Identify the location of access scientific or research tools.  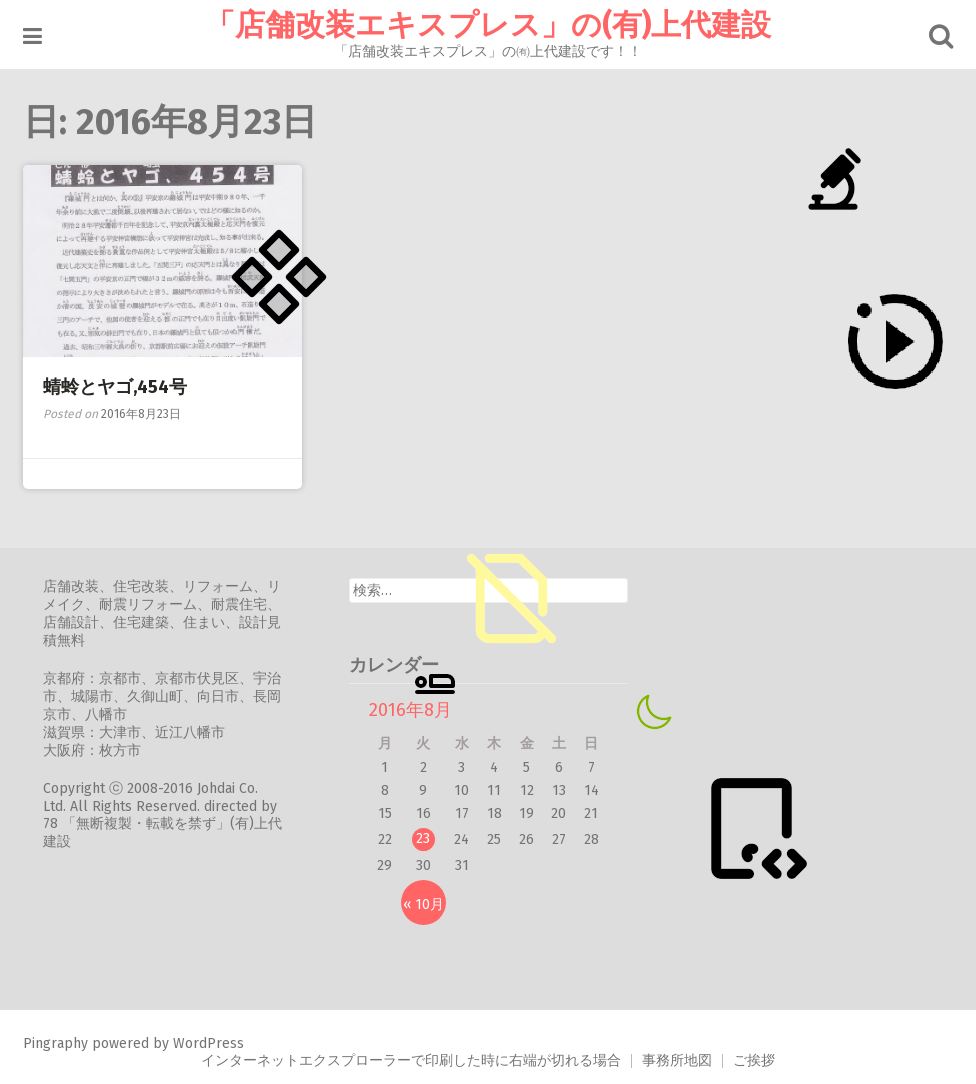
(833, 179).